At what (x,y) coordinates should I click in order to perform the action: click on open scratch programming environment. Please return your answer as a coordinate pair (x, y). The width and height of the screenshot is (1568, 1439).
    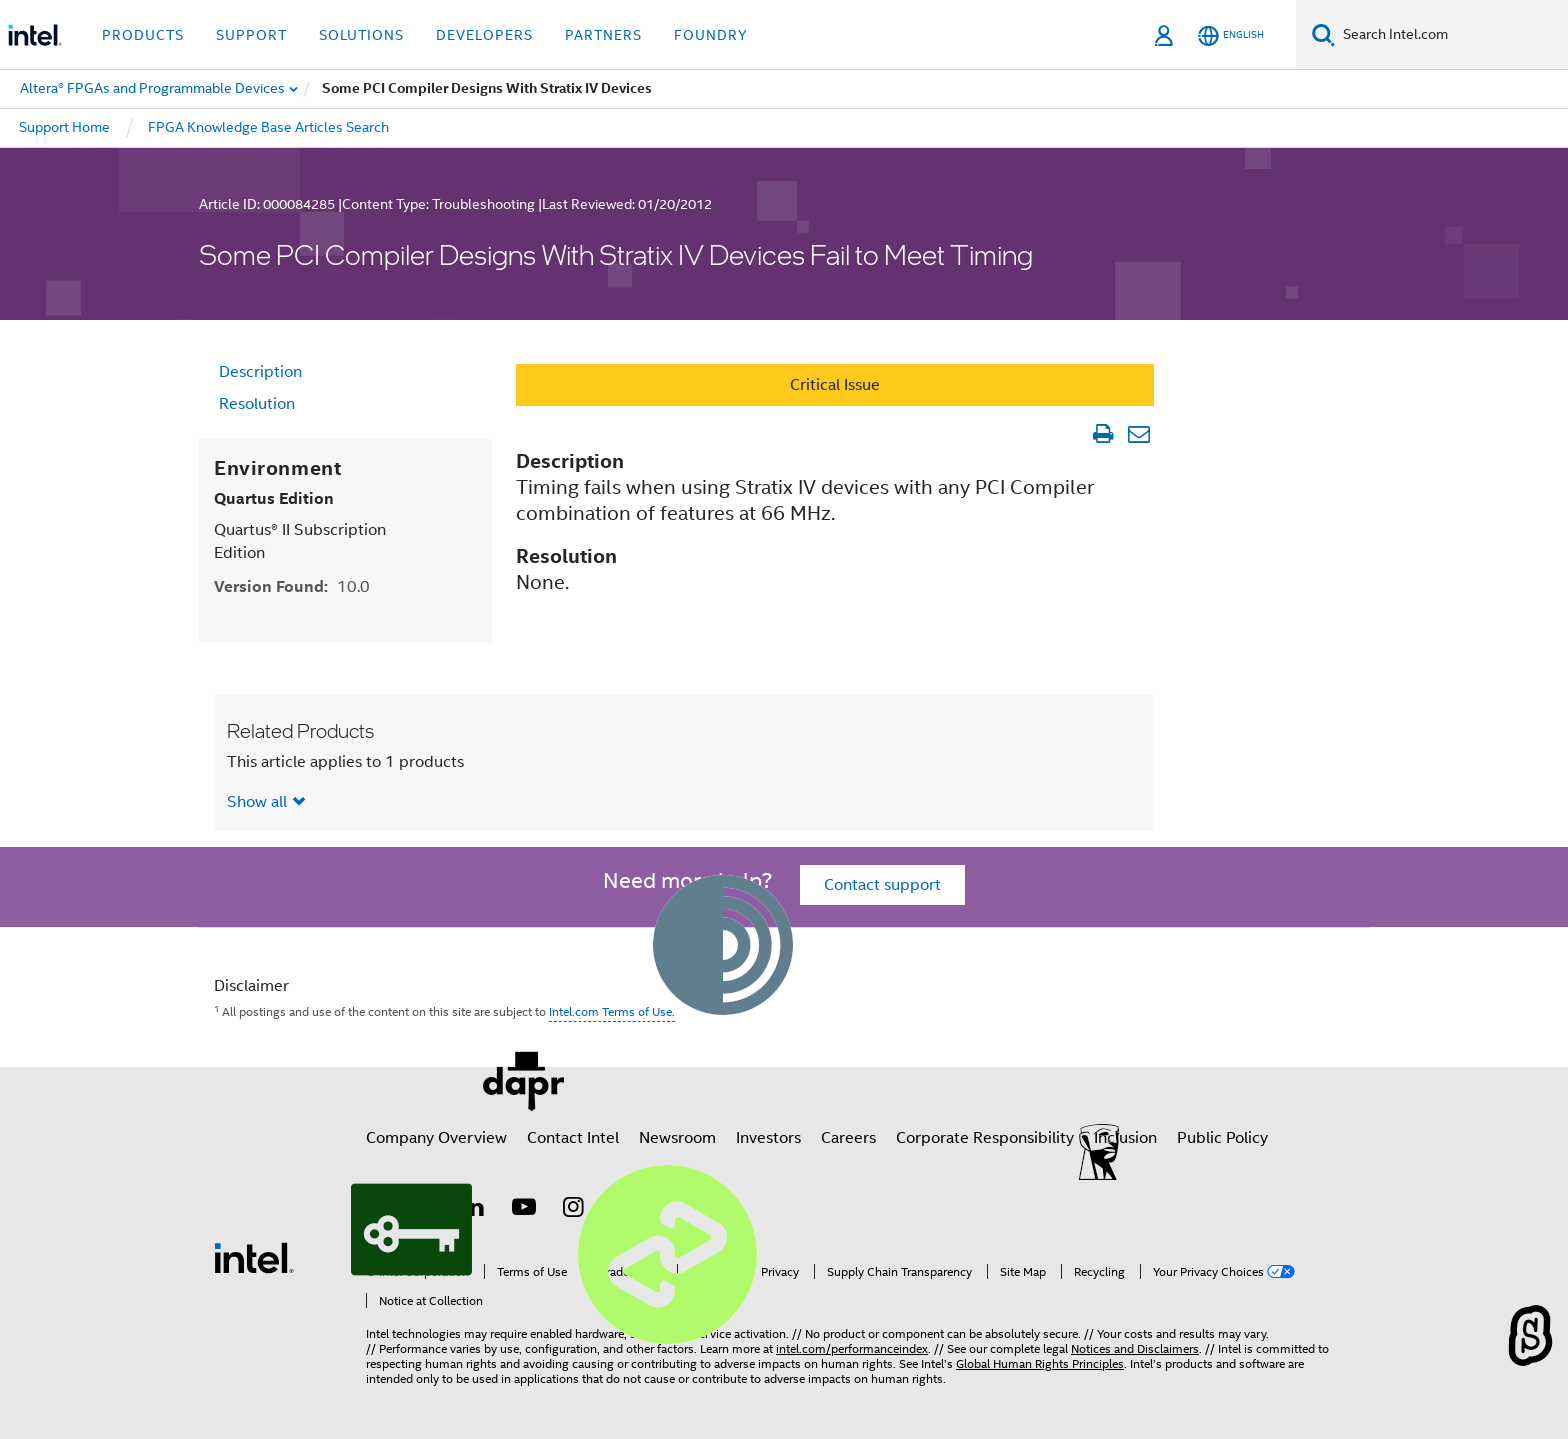
    Looking at the image, I should click on (1530, 1335).